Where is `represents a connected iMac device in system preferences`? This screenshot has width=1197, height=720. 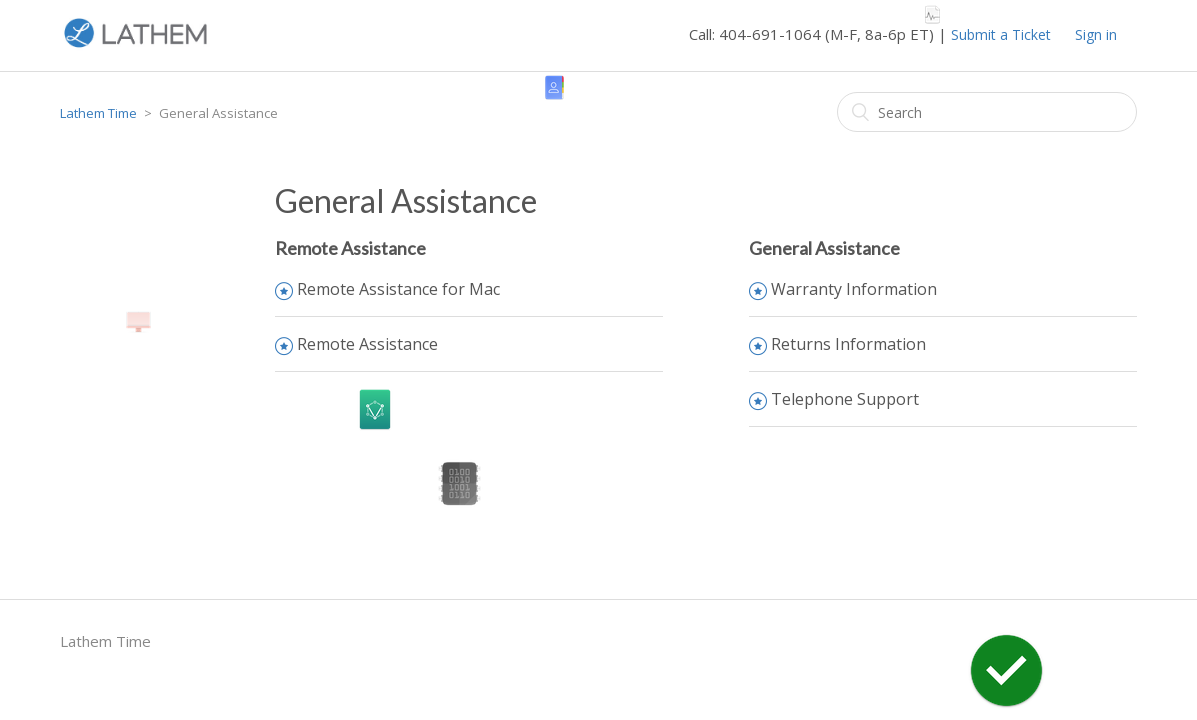 represents a connected iMac device in system preferences is located at coordinates (138, 321).